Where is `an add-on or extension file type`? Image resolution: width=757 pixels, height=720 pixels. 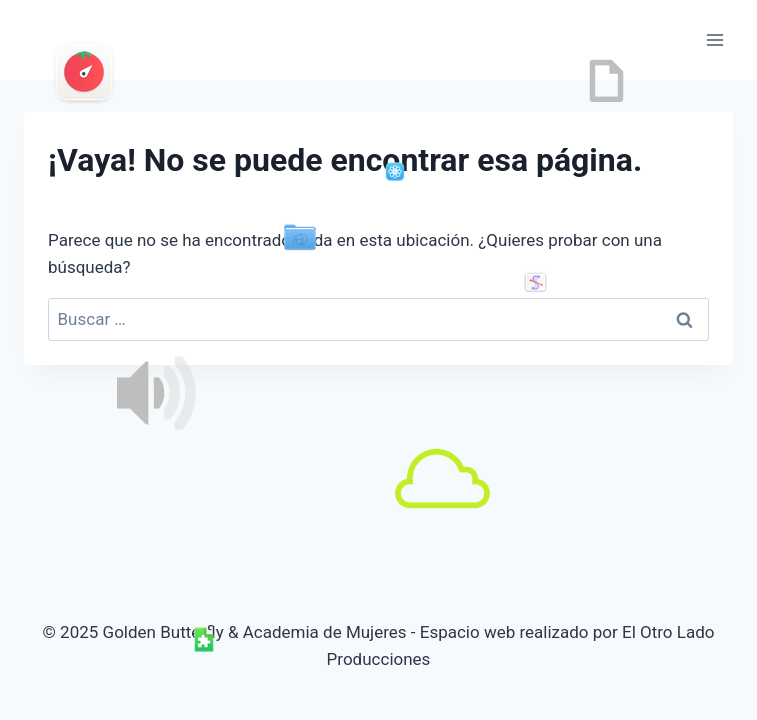
an add-on or extension file type is located at coordinates (204, 640).